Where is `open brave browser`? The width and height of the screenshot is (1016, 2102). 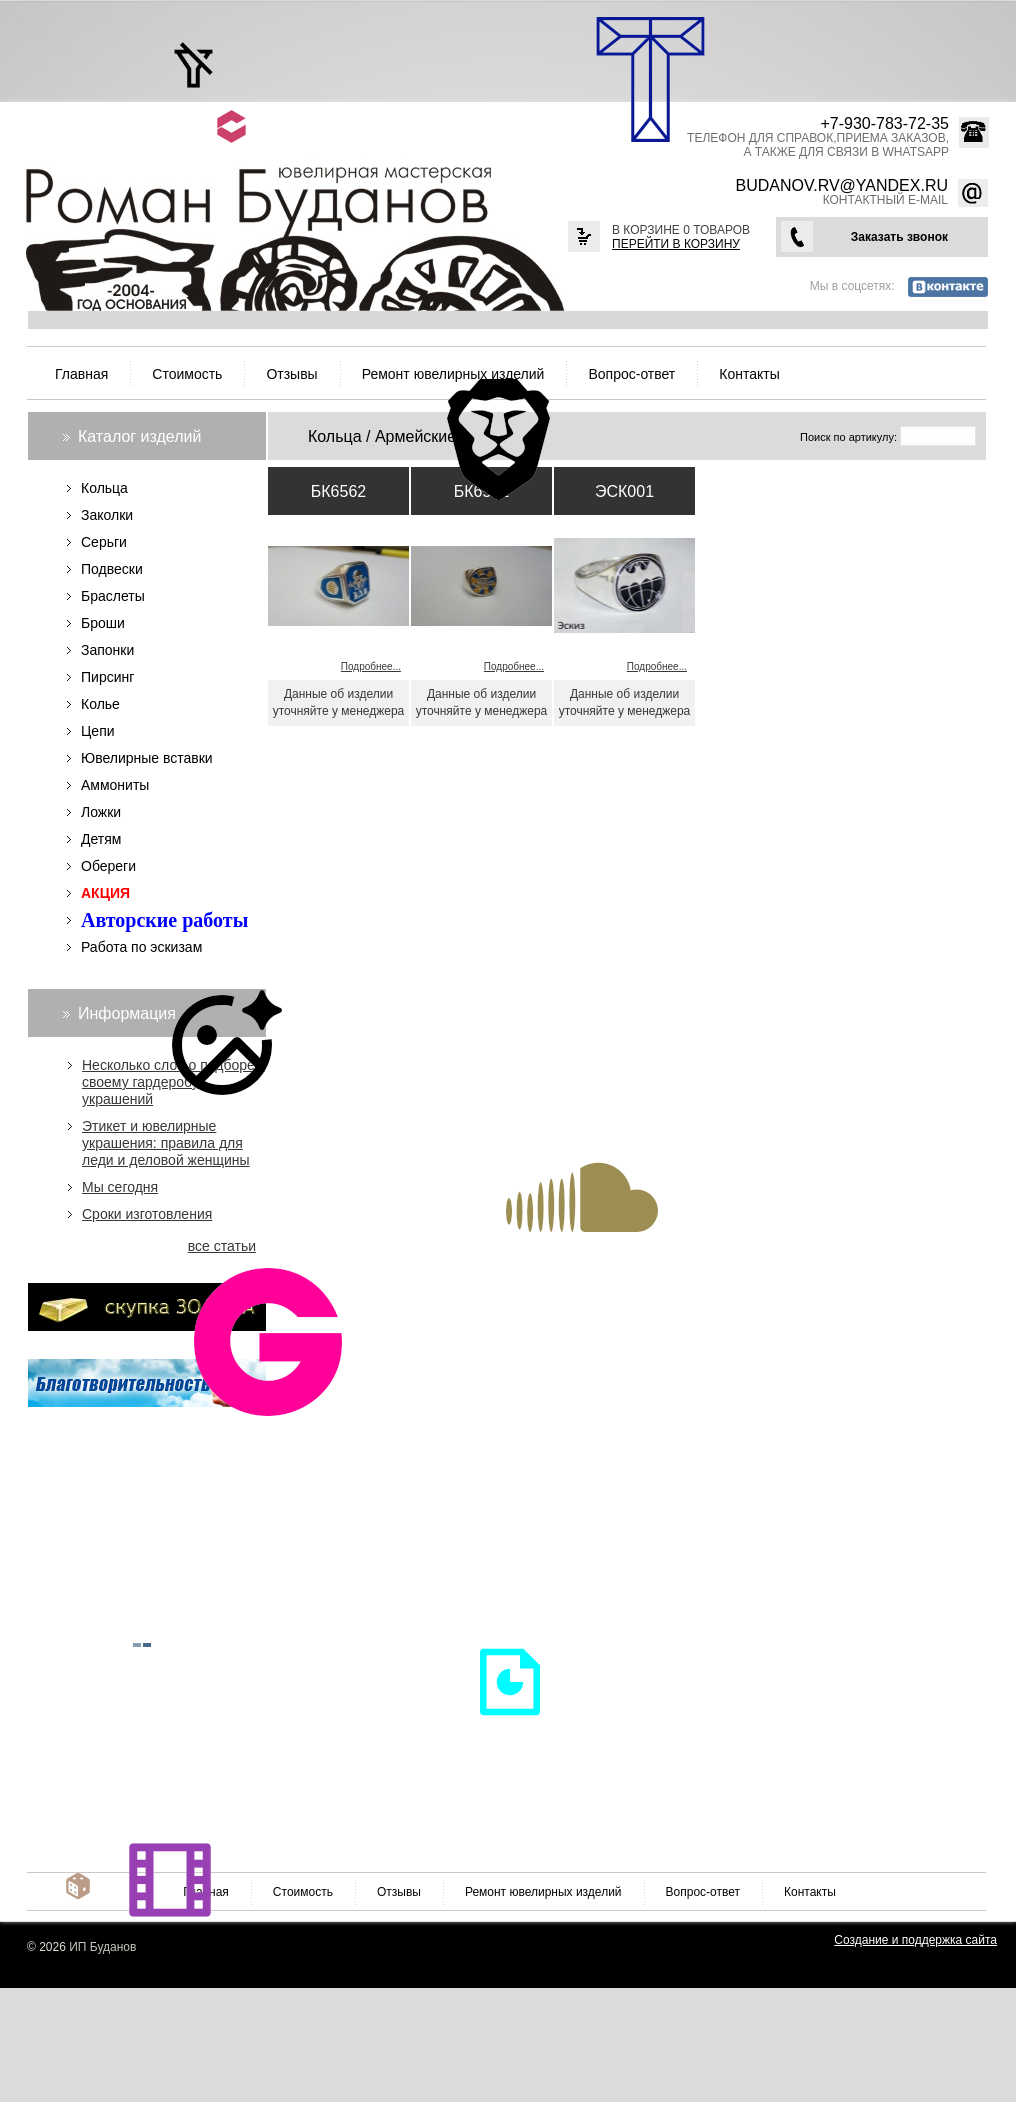 open brave browser is located at coordinates (498, 439).